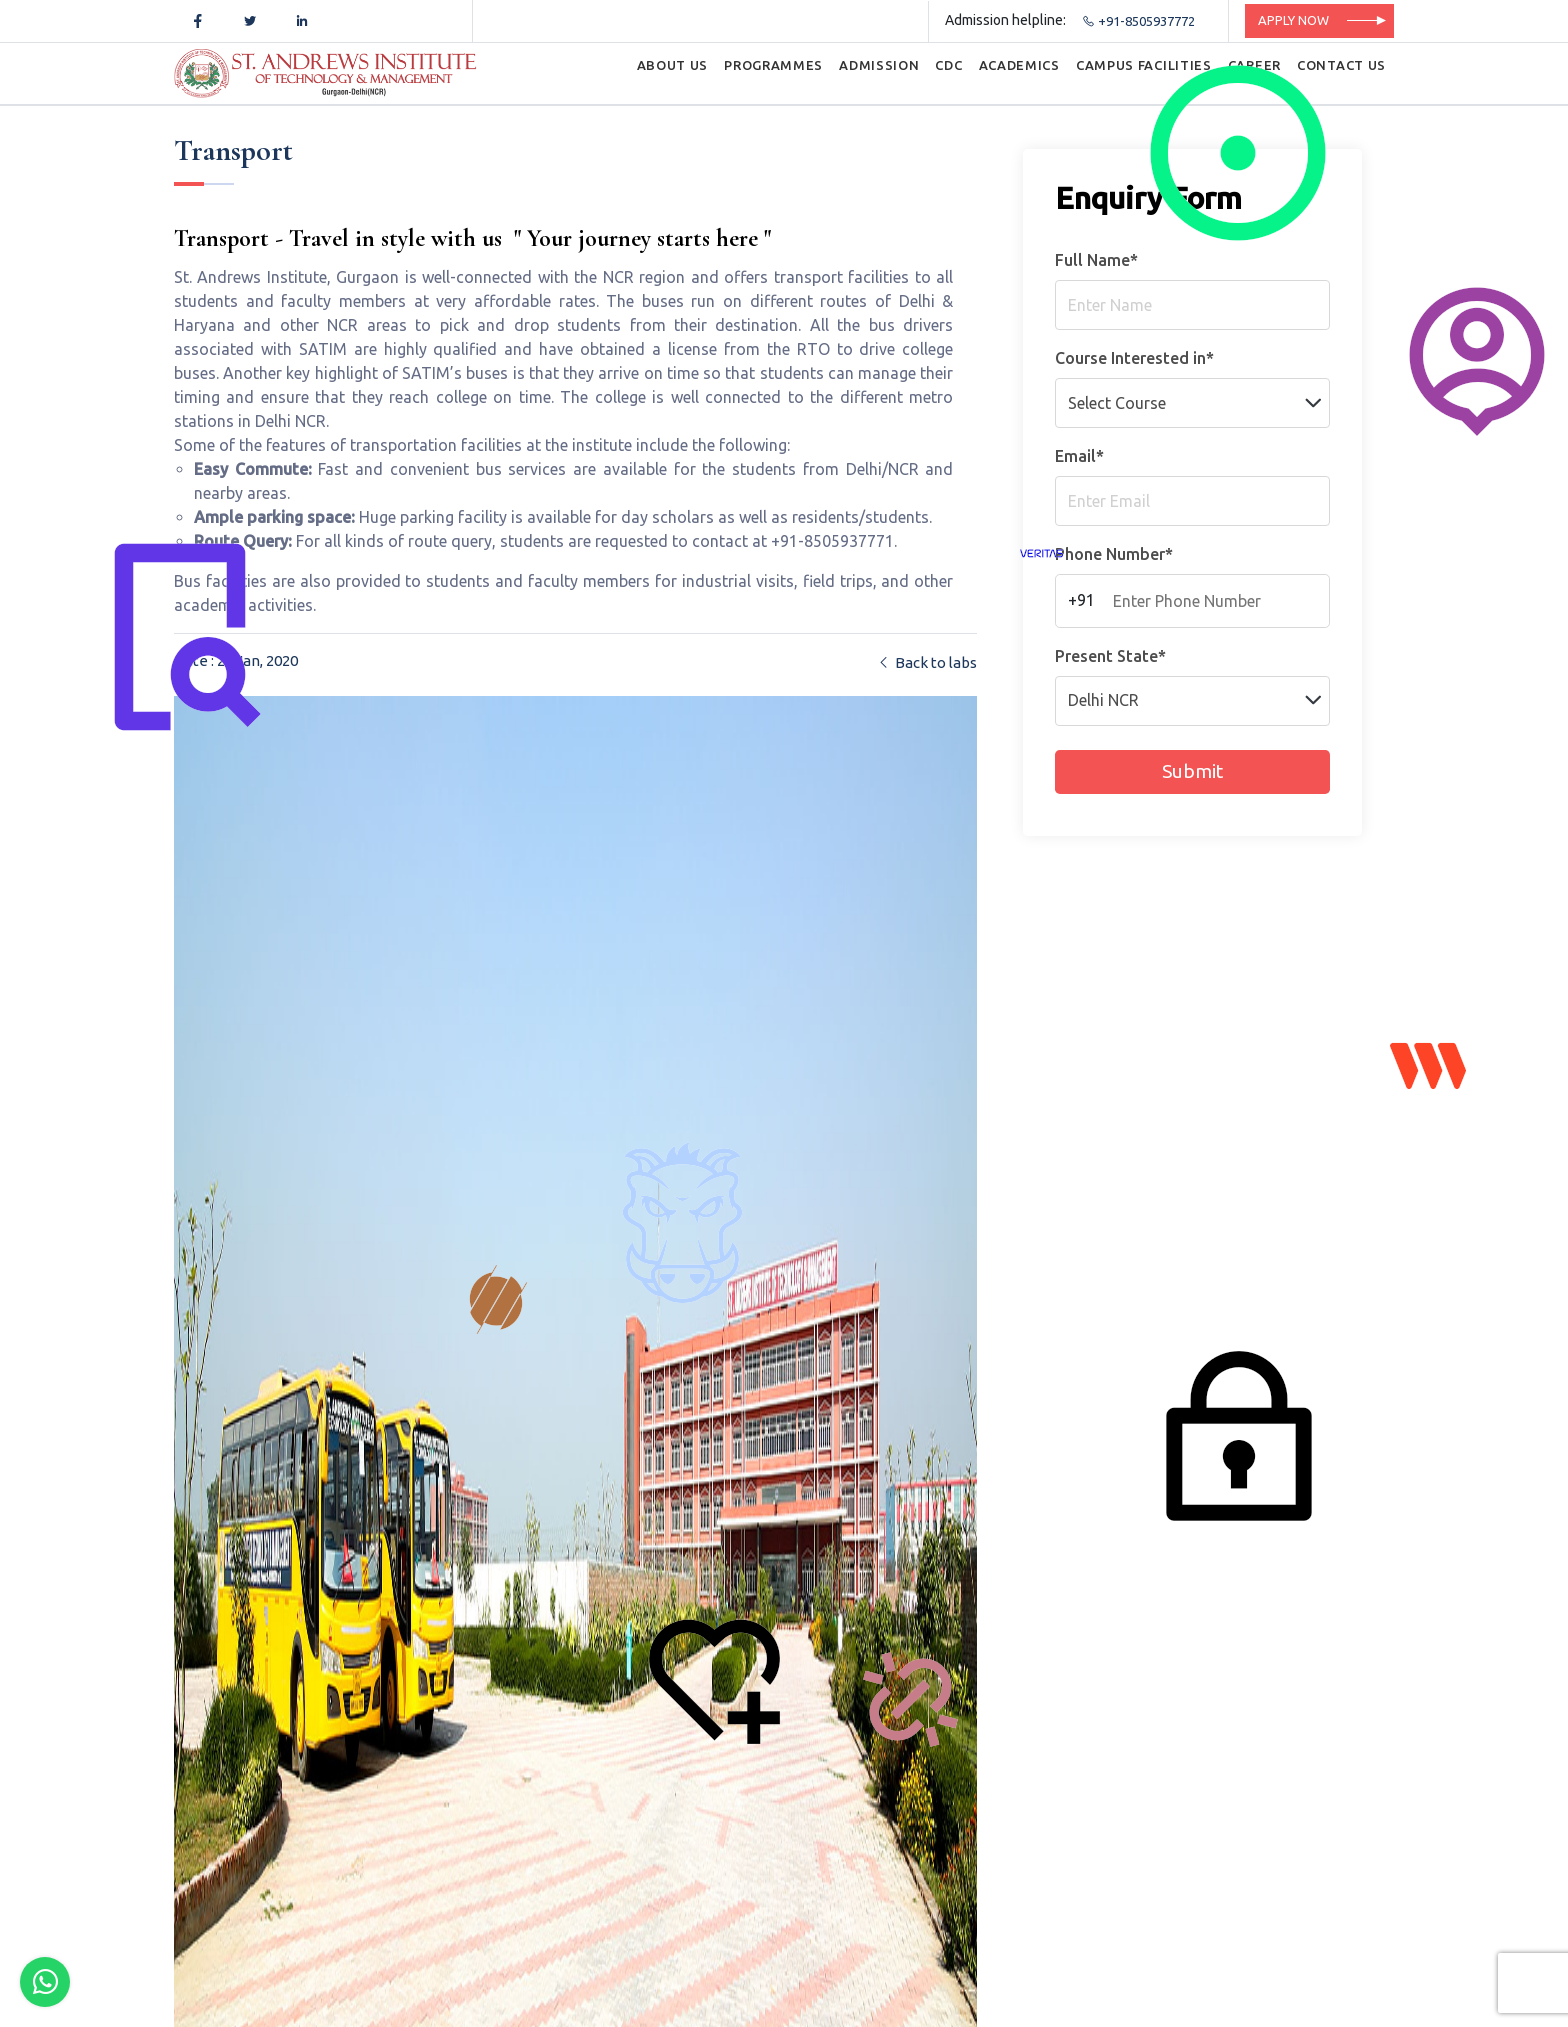  Describe the element at coordinates (682, 1222) in the screenshot. I see `grunt javascript task runner logo` at that location.